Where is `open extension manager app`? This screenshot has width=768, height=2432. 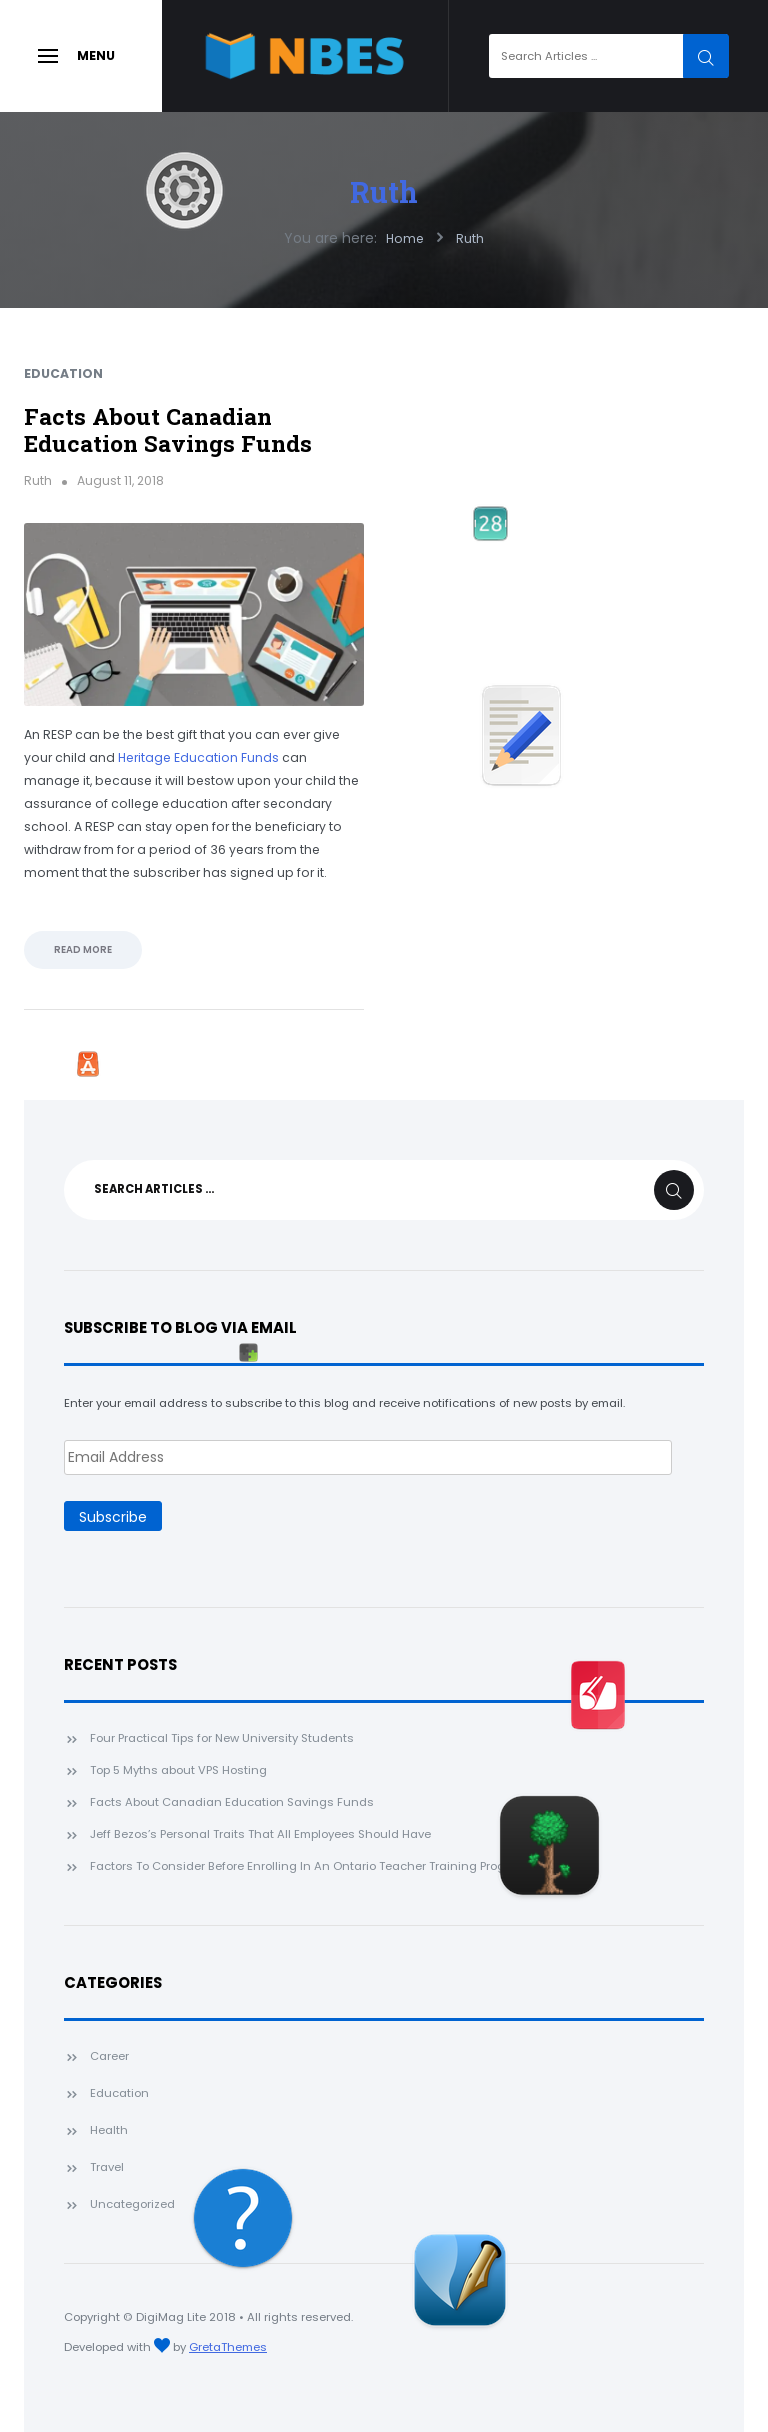
open extension manager app is located at coordinates (248, 1352).